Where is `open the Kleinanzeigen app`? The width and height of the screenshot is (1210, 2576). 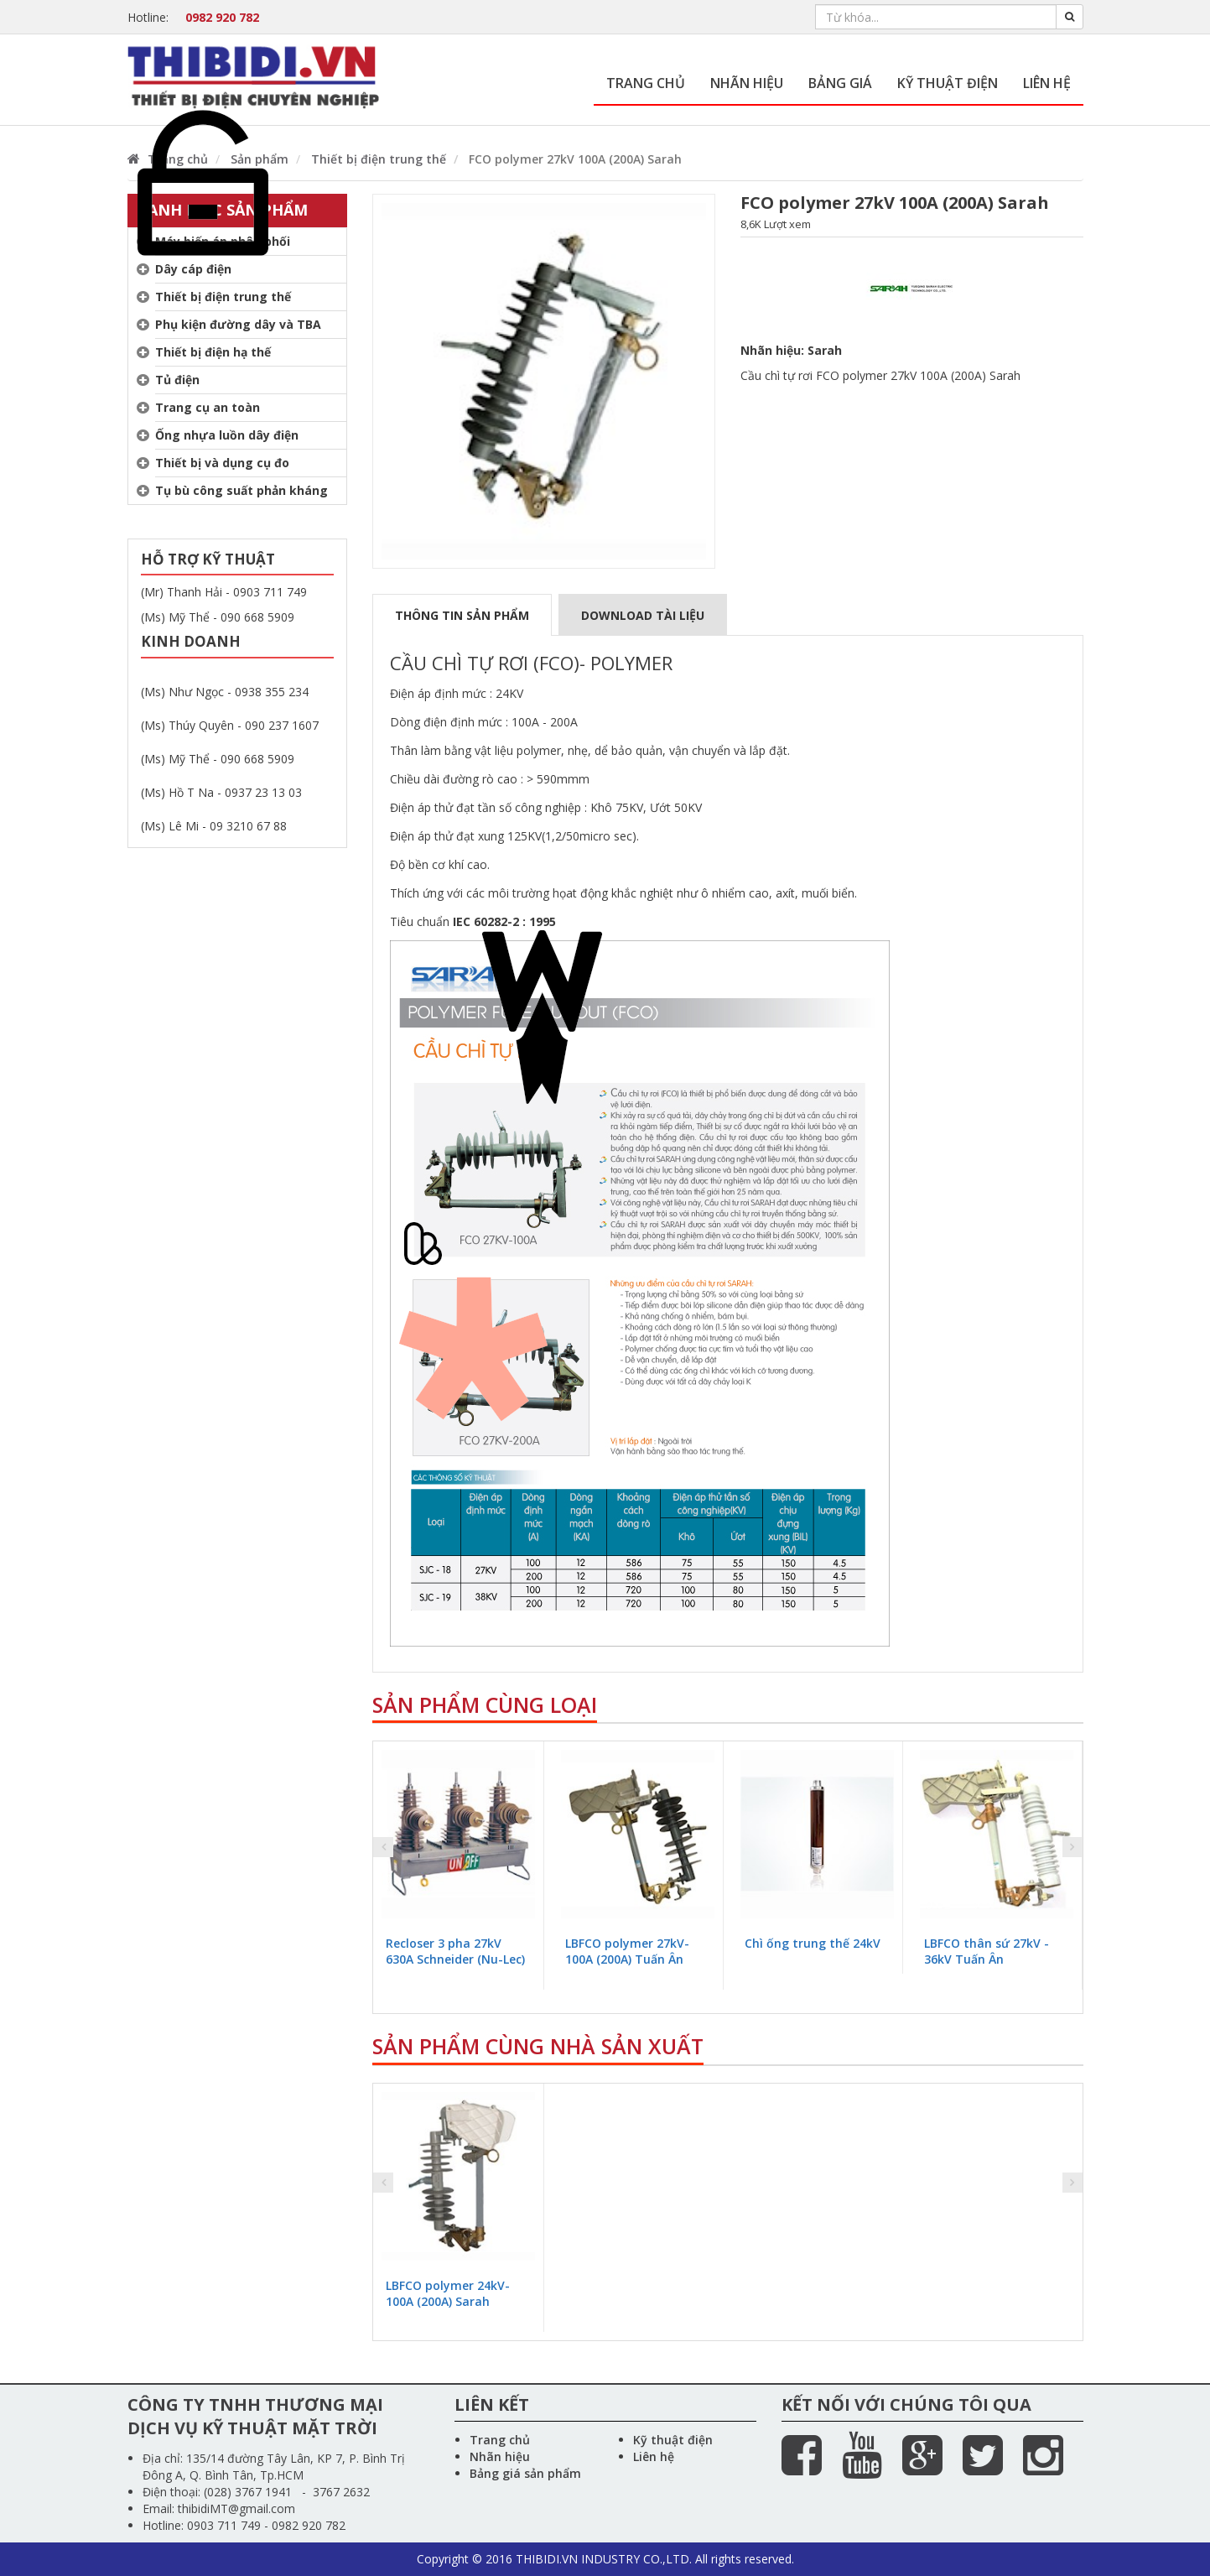
open the Kleinanzeigen app is located at coordinates (423, 1243).